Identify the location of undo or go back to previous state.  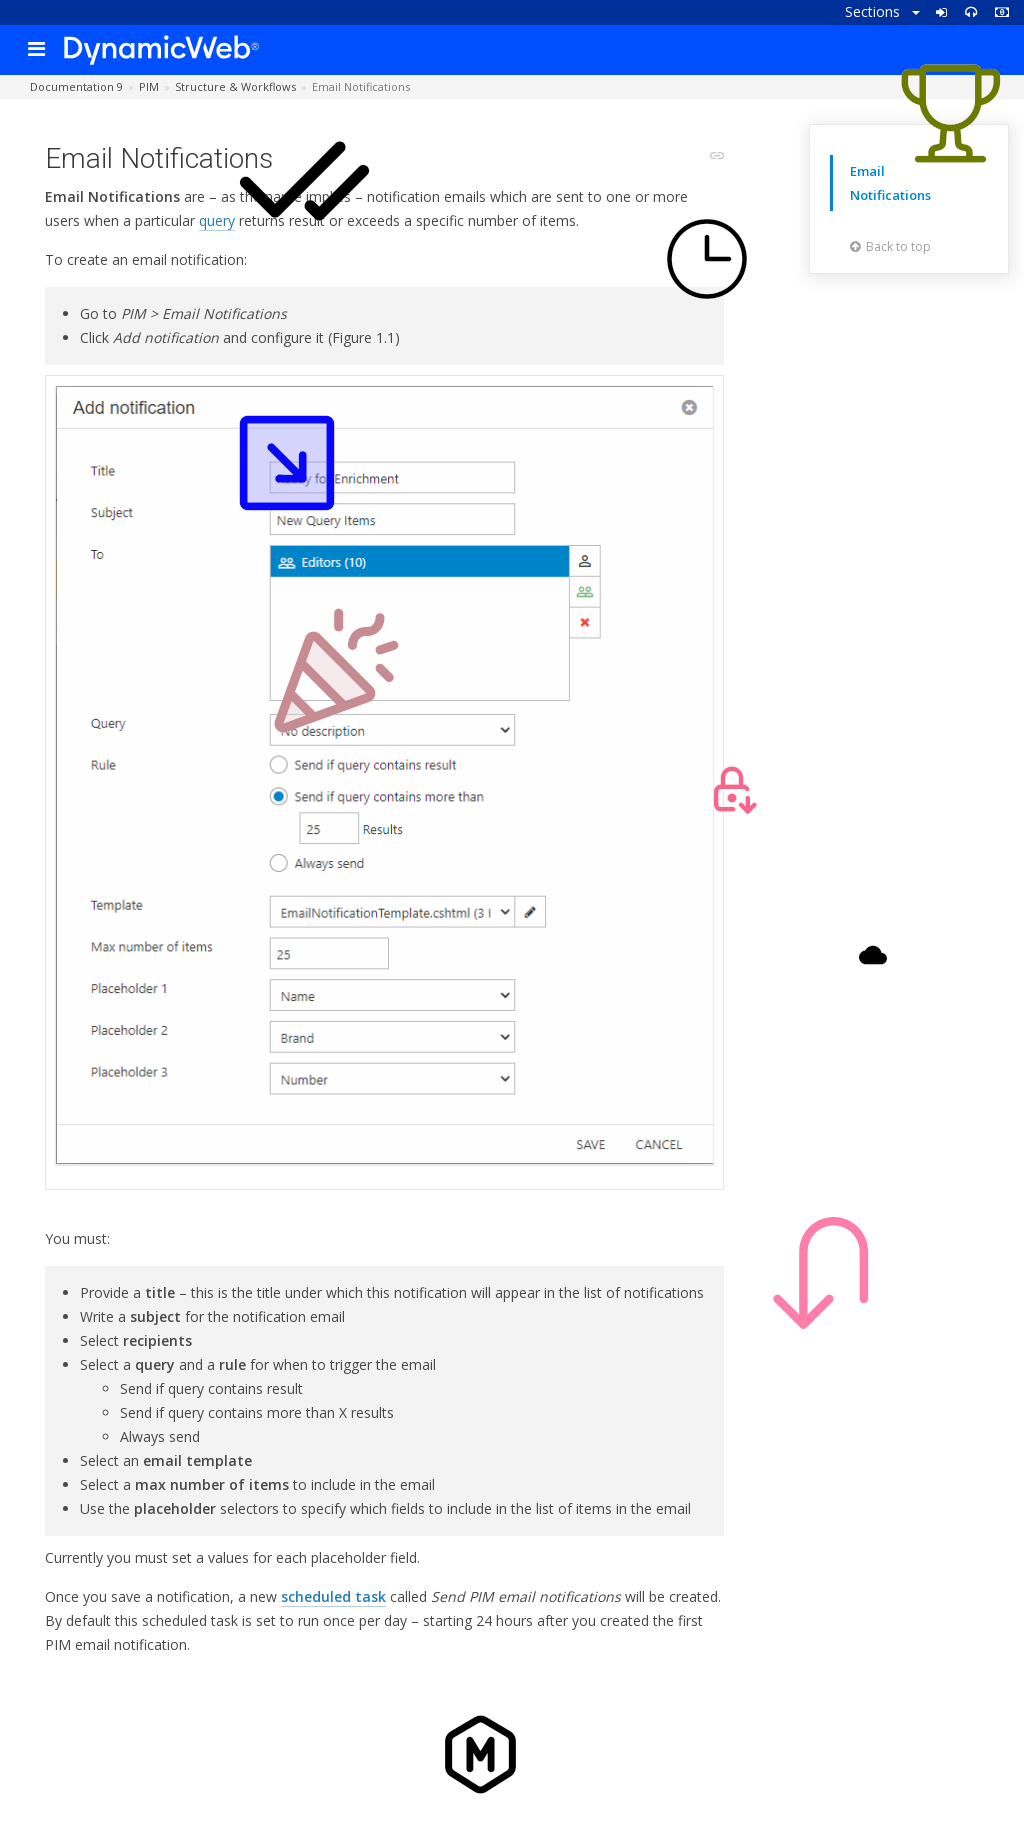
(825, 1273).